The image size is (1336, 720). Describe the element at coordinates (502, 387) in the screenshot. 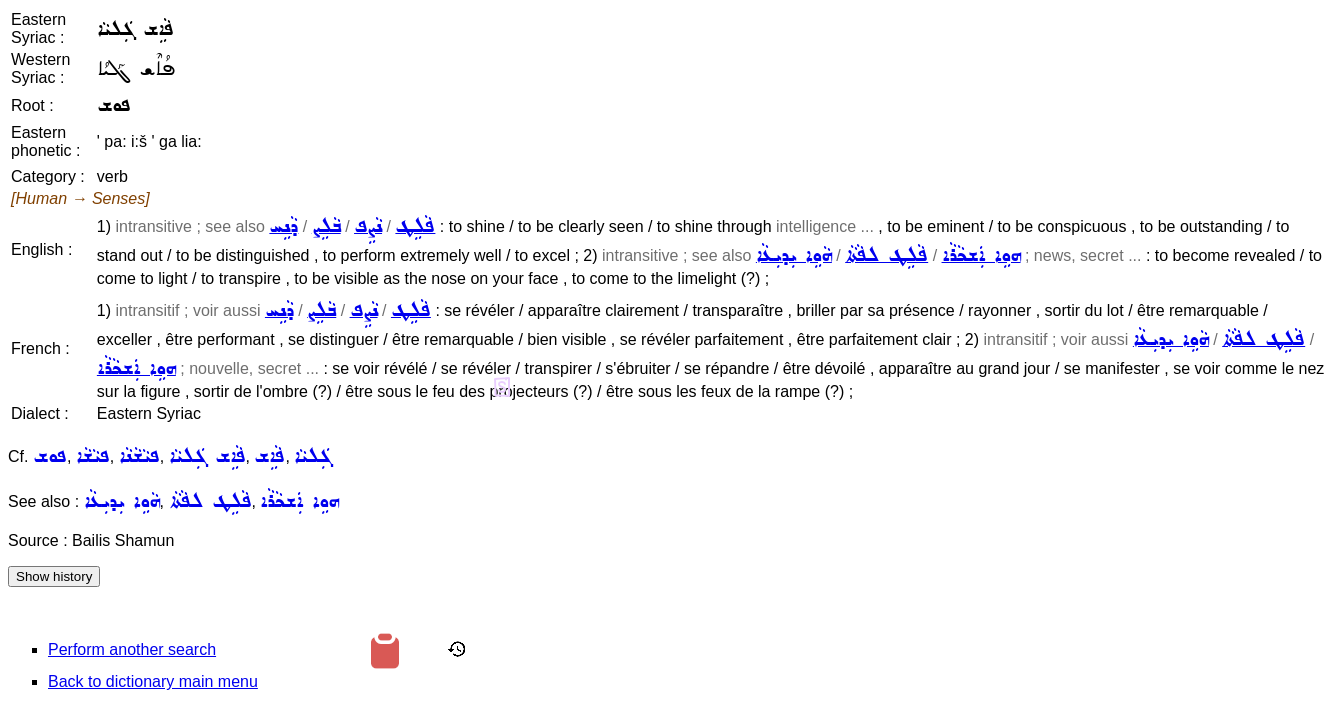

I see `open Storybook documentation` at that location.